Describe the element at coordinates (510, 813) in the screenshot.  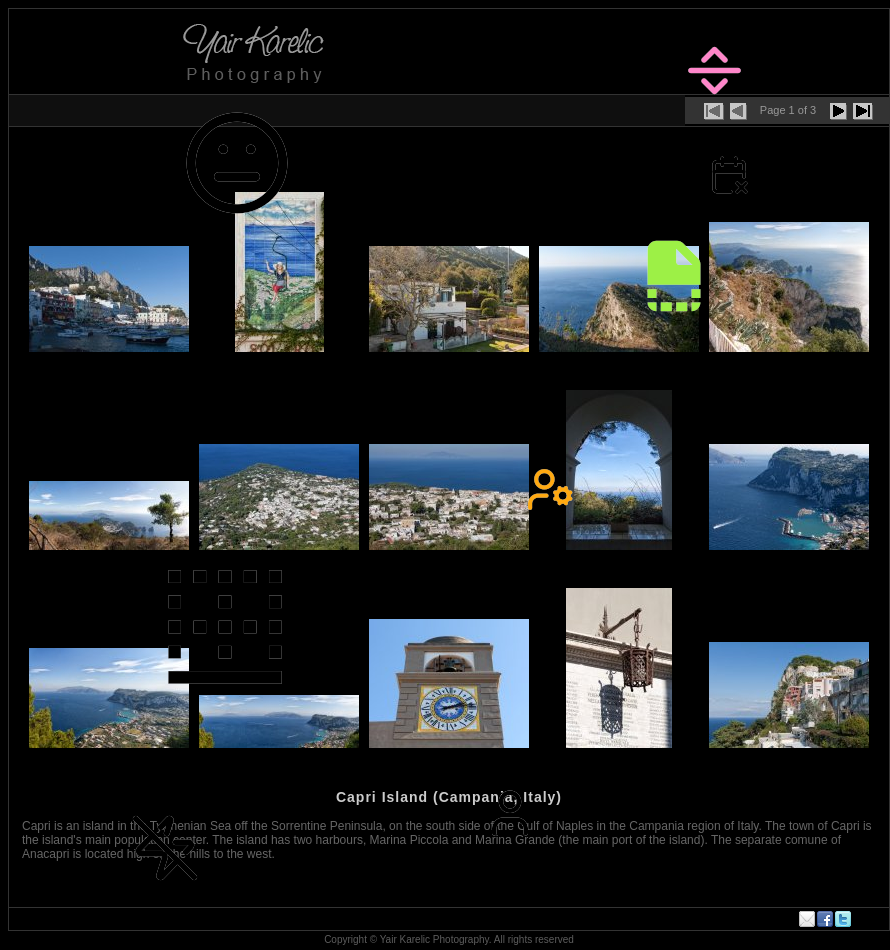
I see `view your profile` at that location.